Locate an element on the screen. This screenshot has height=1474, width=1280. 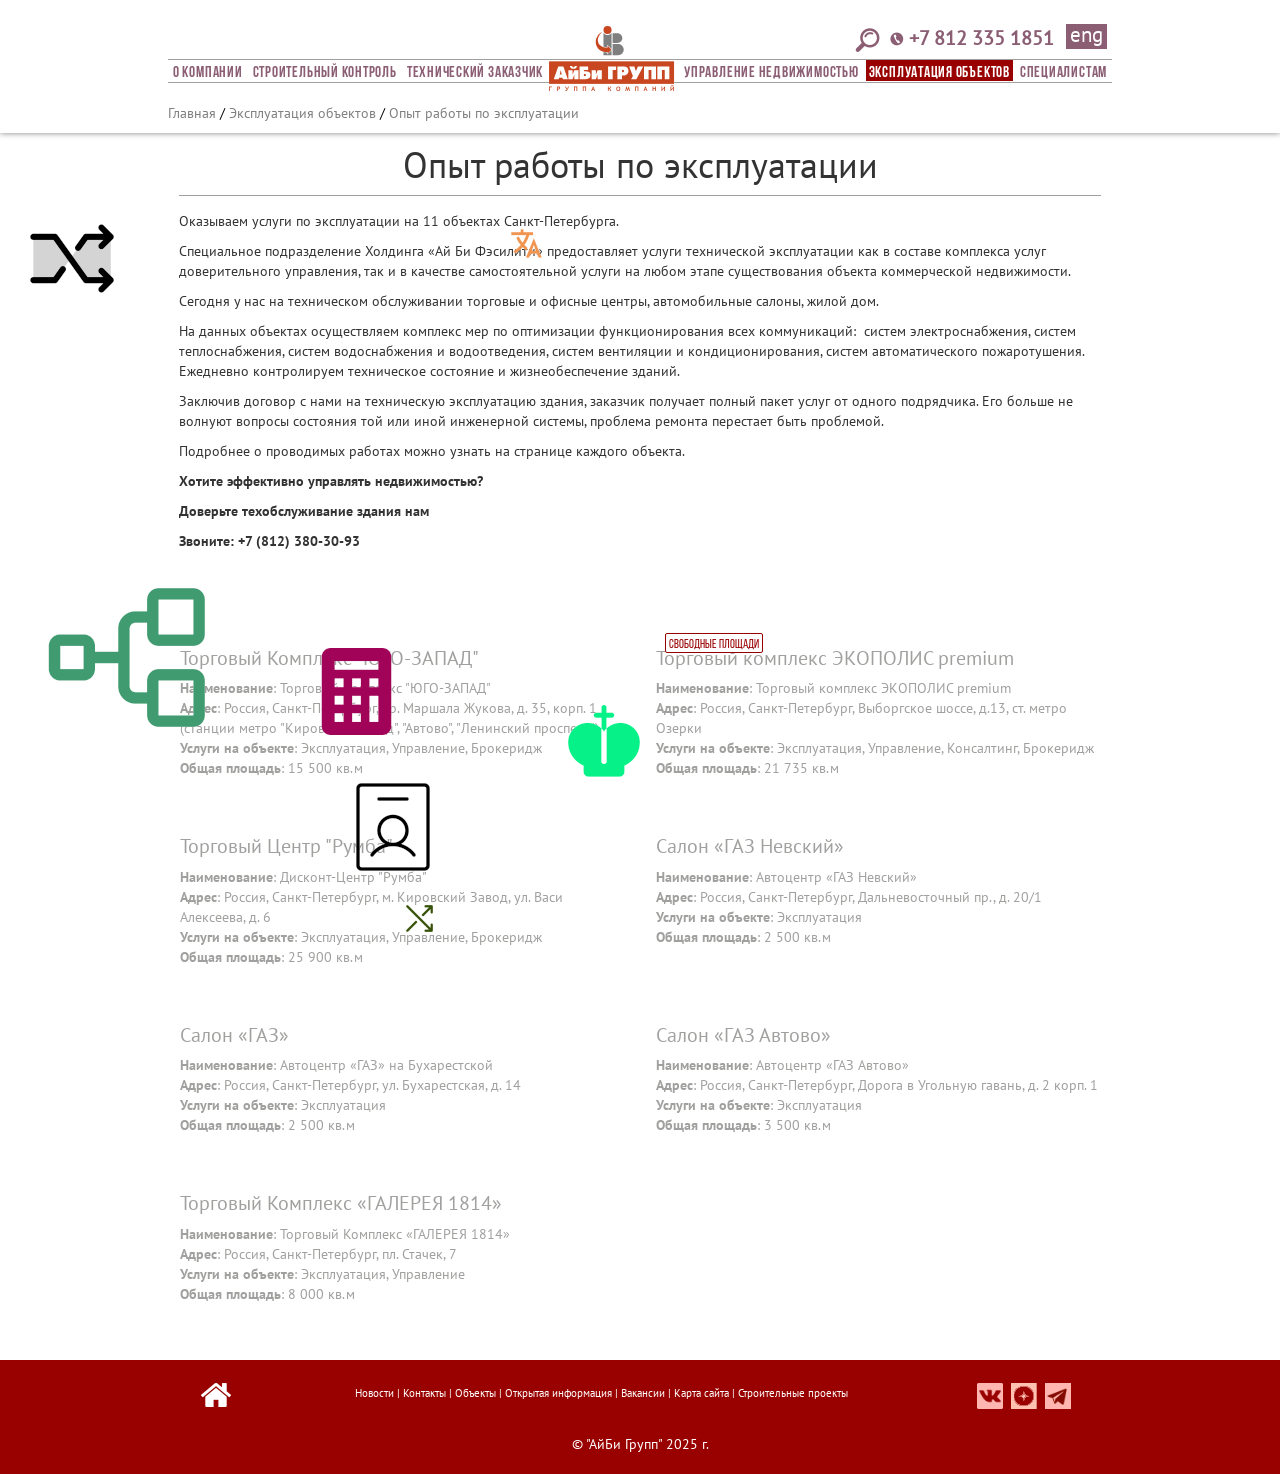
change language settings is located at coordinates (526, 243).